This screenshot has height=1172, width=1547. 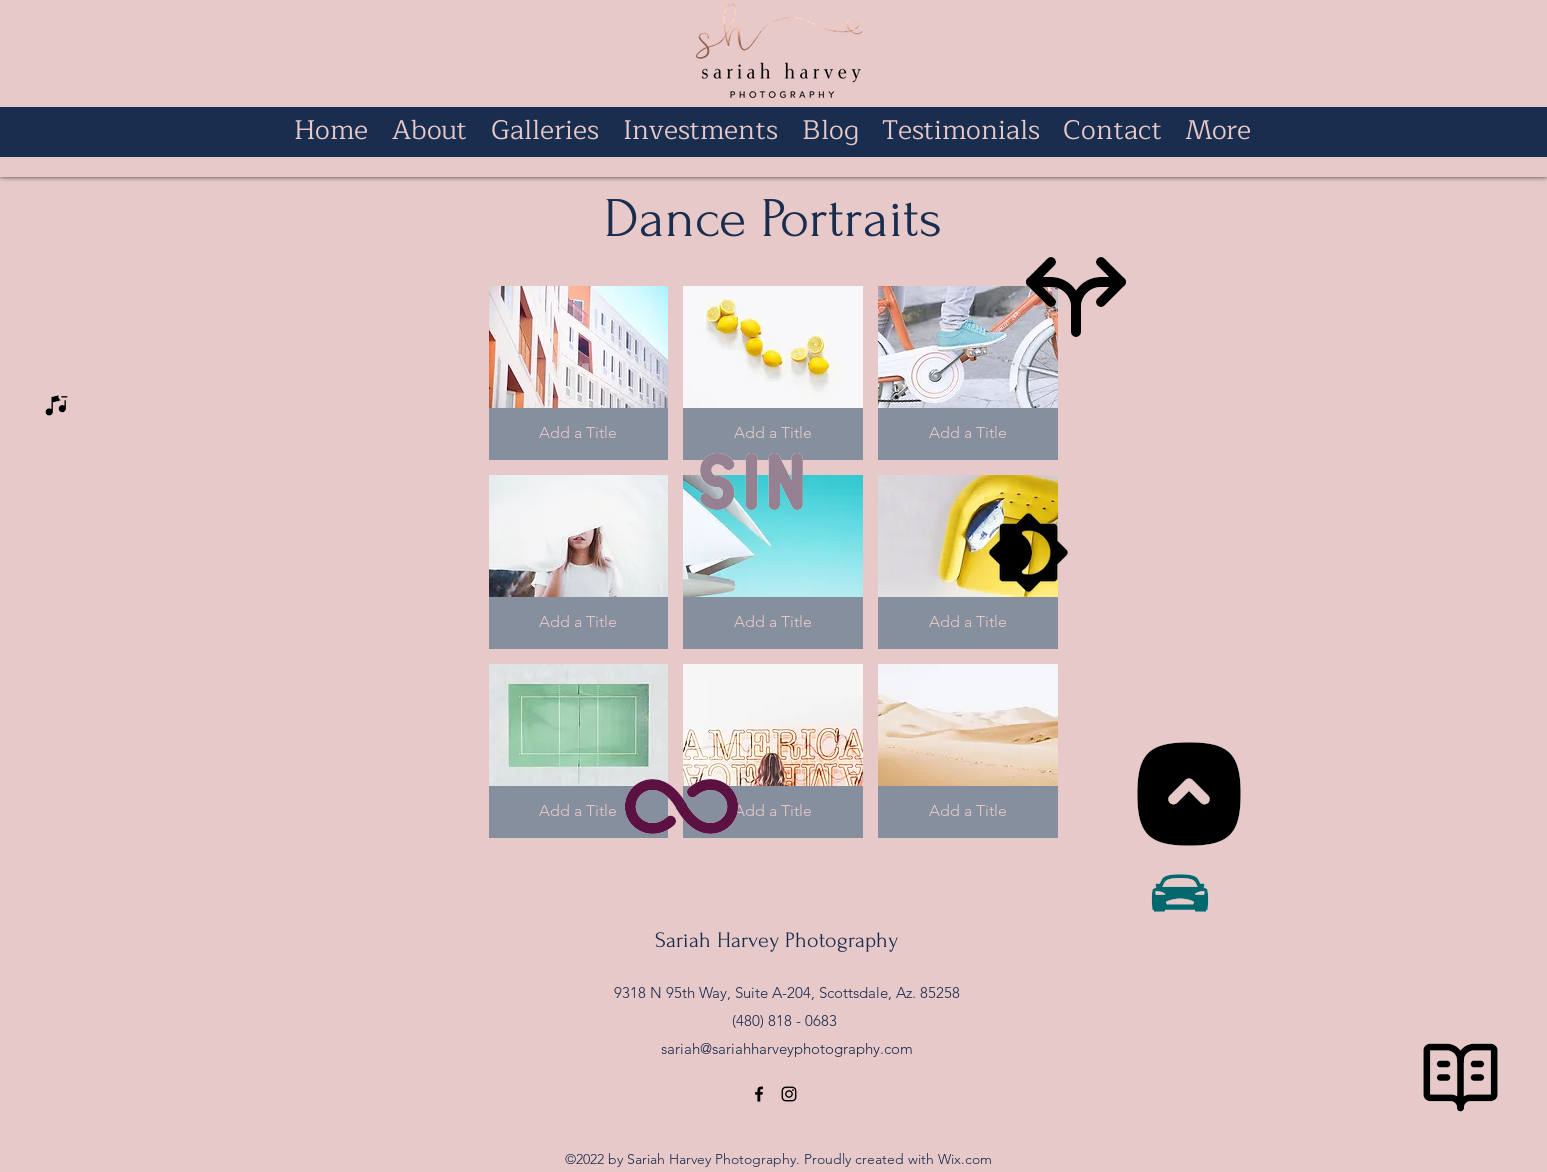 What do you see at coordinates (1028, 552) in the screenshot?
I see `toggle dark mode or night theme` at bounding box center [1028, 552].